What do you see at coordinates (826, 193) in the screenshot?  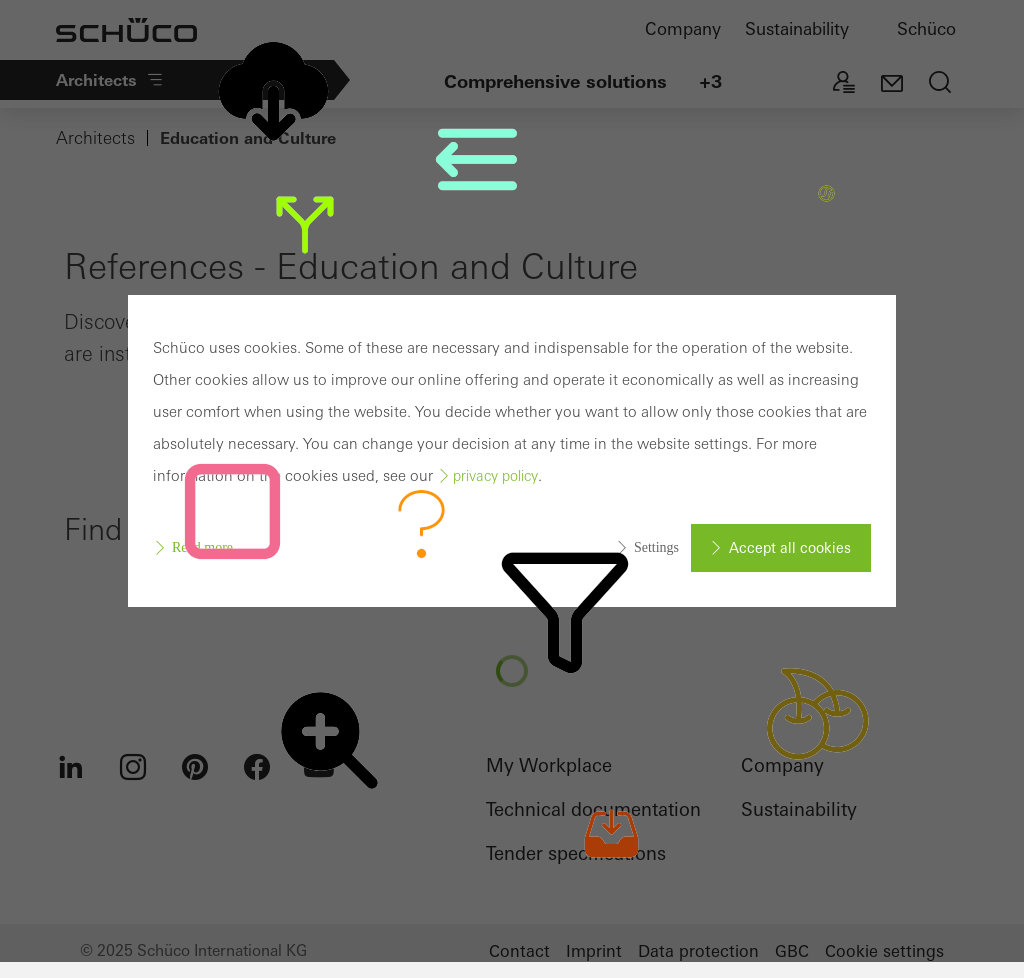 I see `switch to global or worldwide view` at bounding box center [826, 193].